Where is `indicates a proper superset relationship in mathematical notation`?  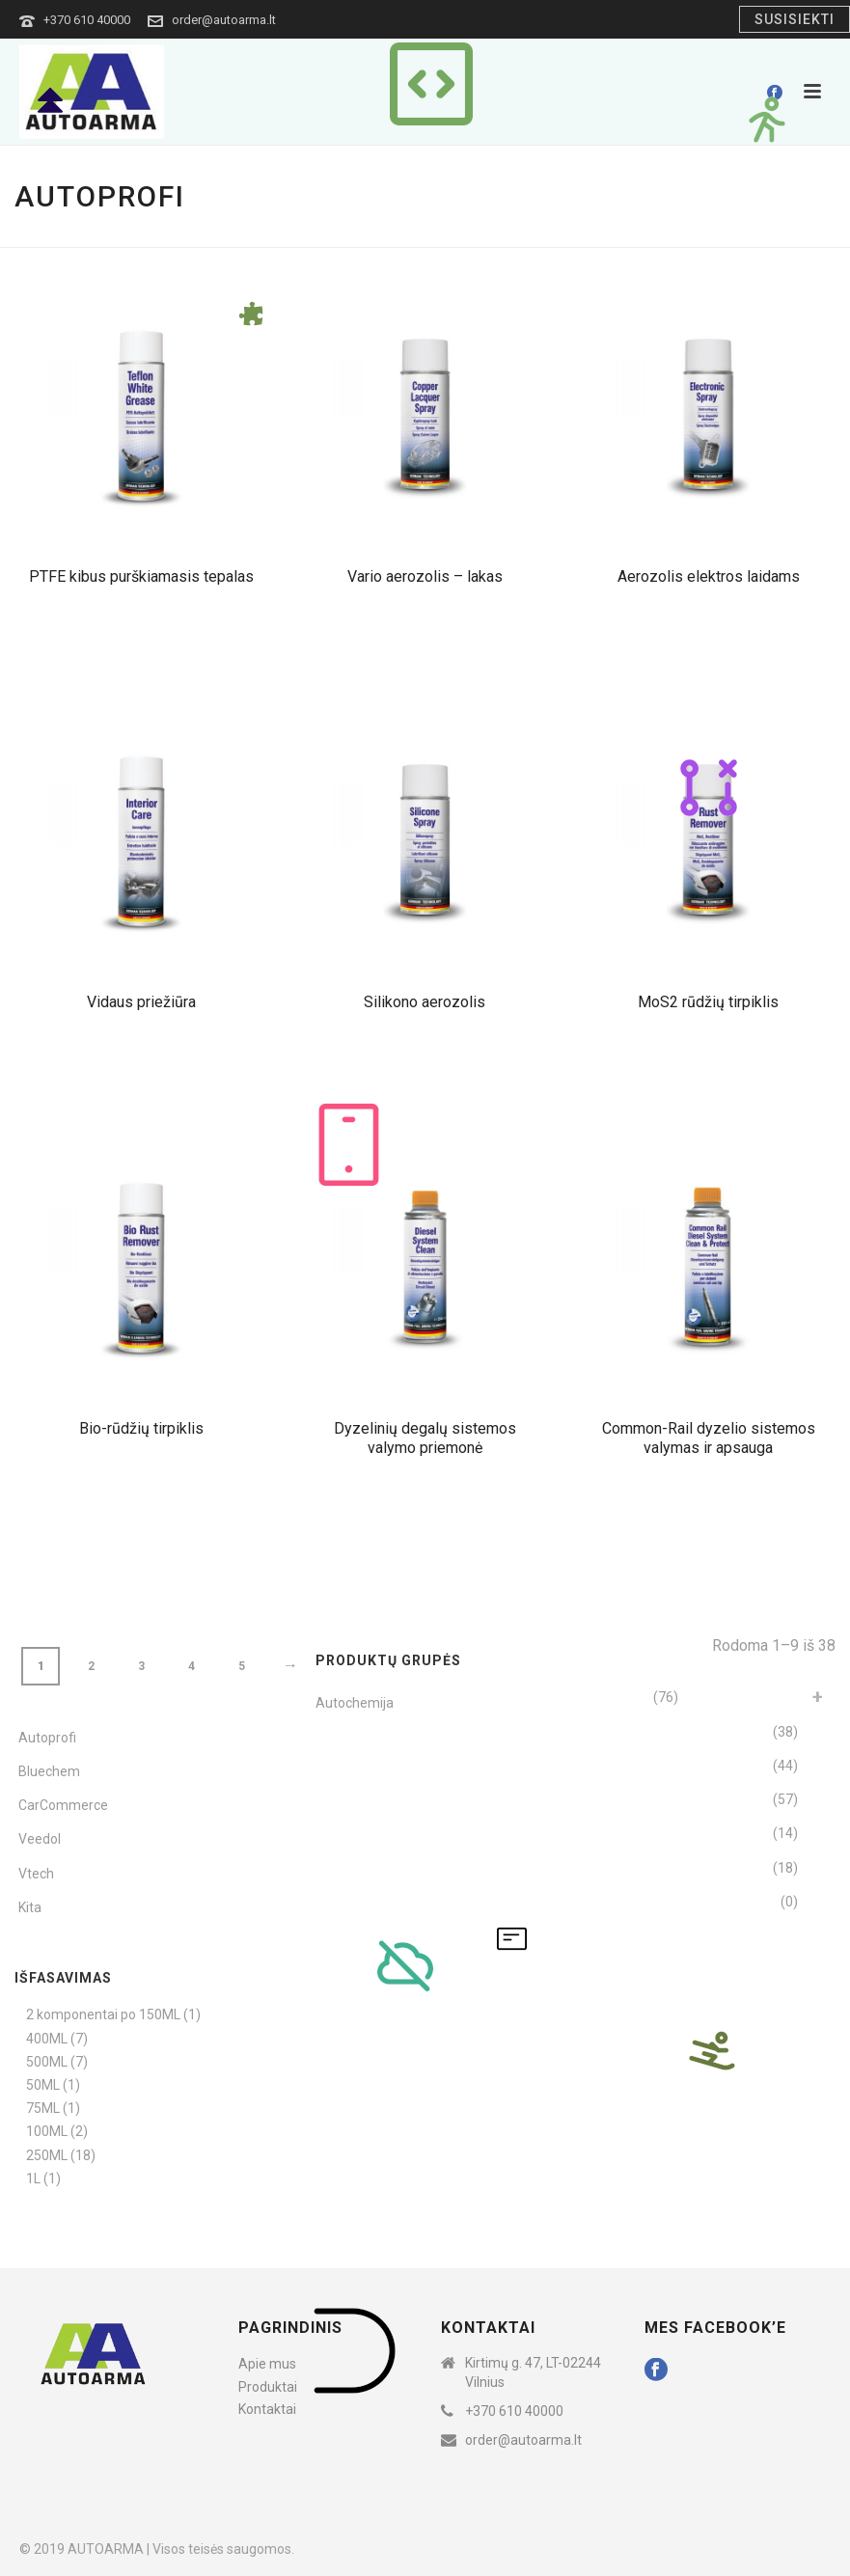
indicates a proper superset relationship in mathematical notation is located at coordinates (348, 2350).